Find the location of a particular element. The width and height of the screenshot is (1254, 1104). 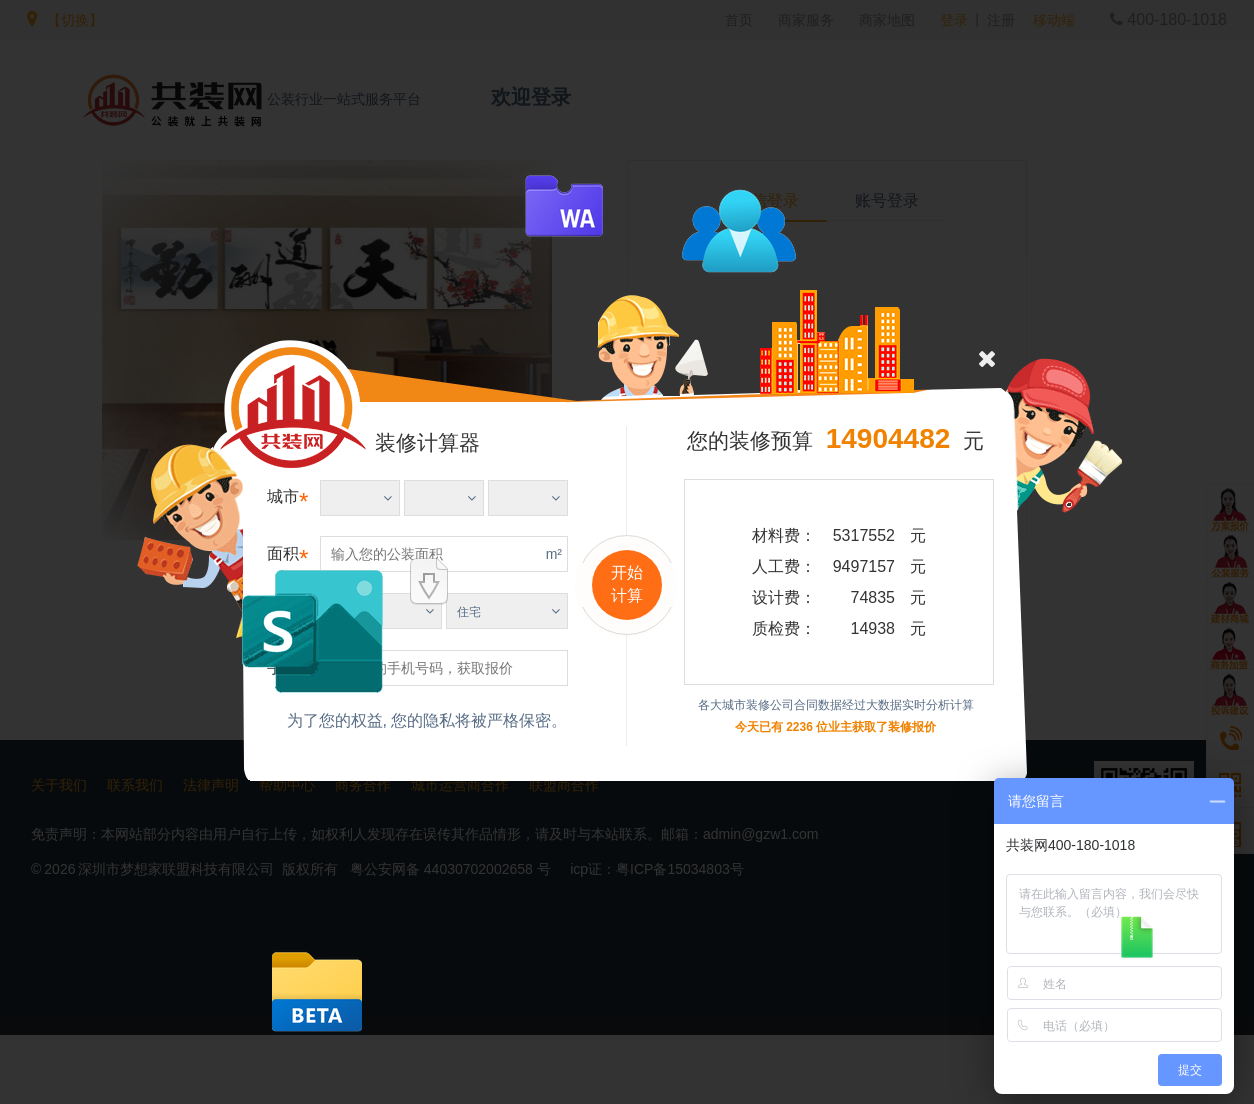

open Microsoft Sway app is located at coordinates (312, 631).